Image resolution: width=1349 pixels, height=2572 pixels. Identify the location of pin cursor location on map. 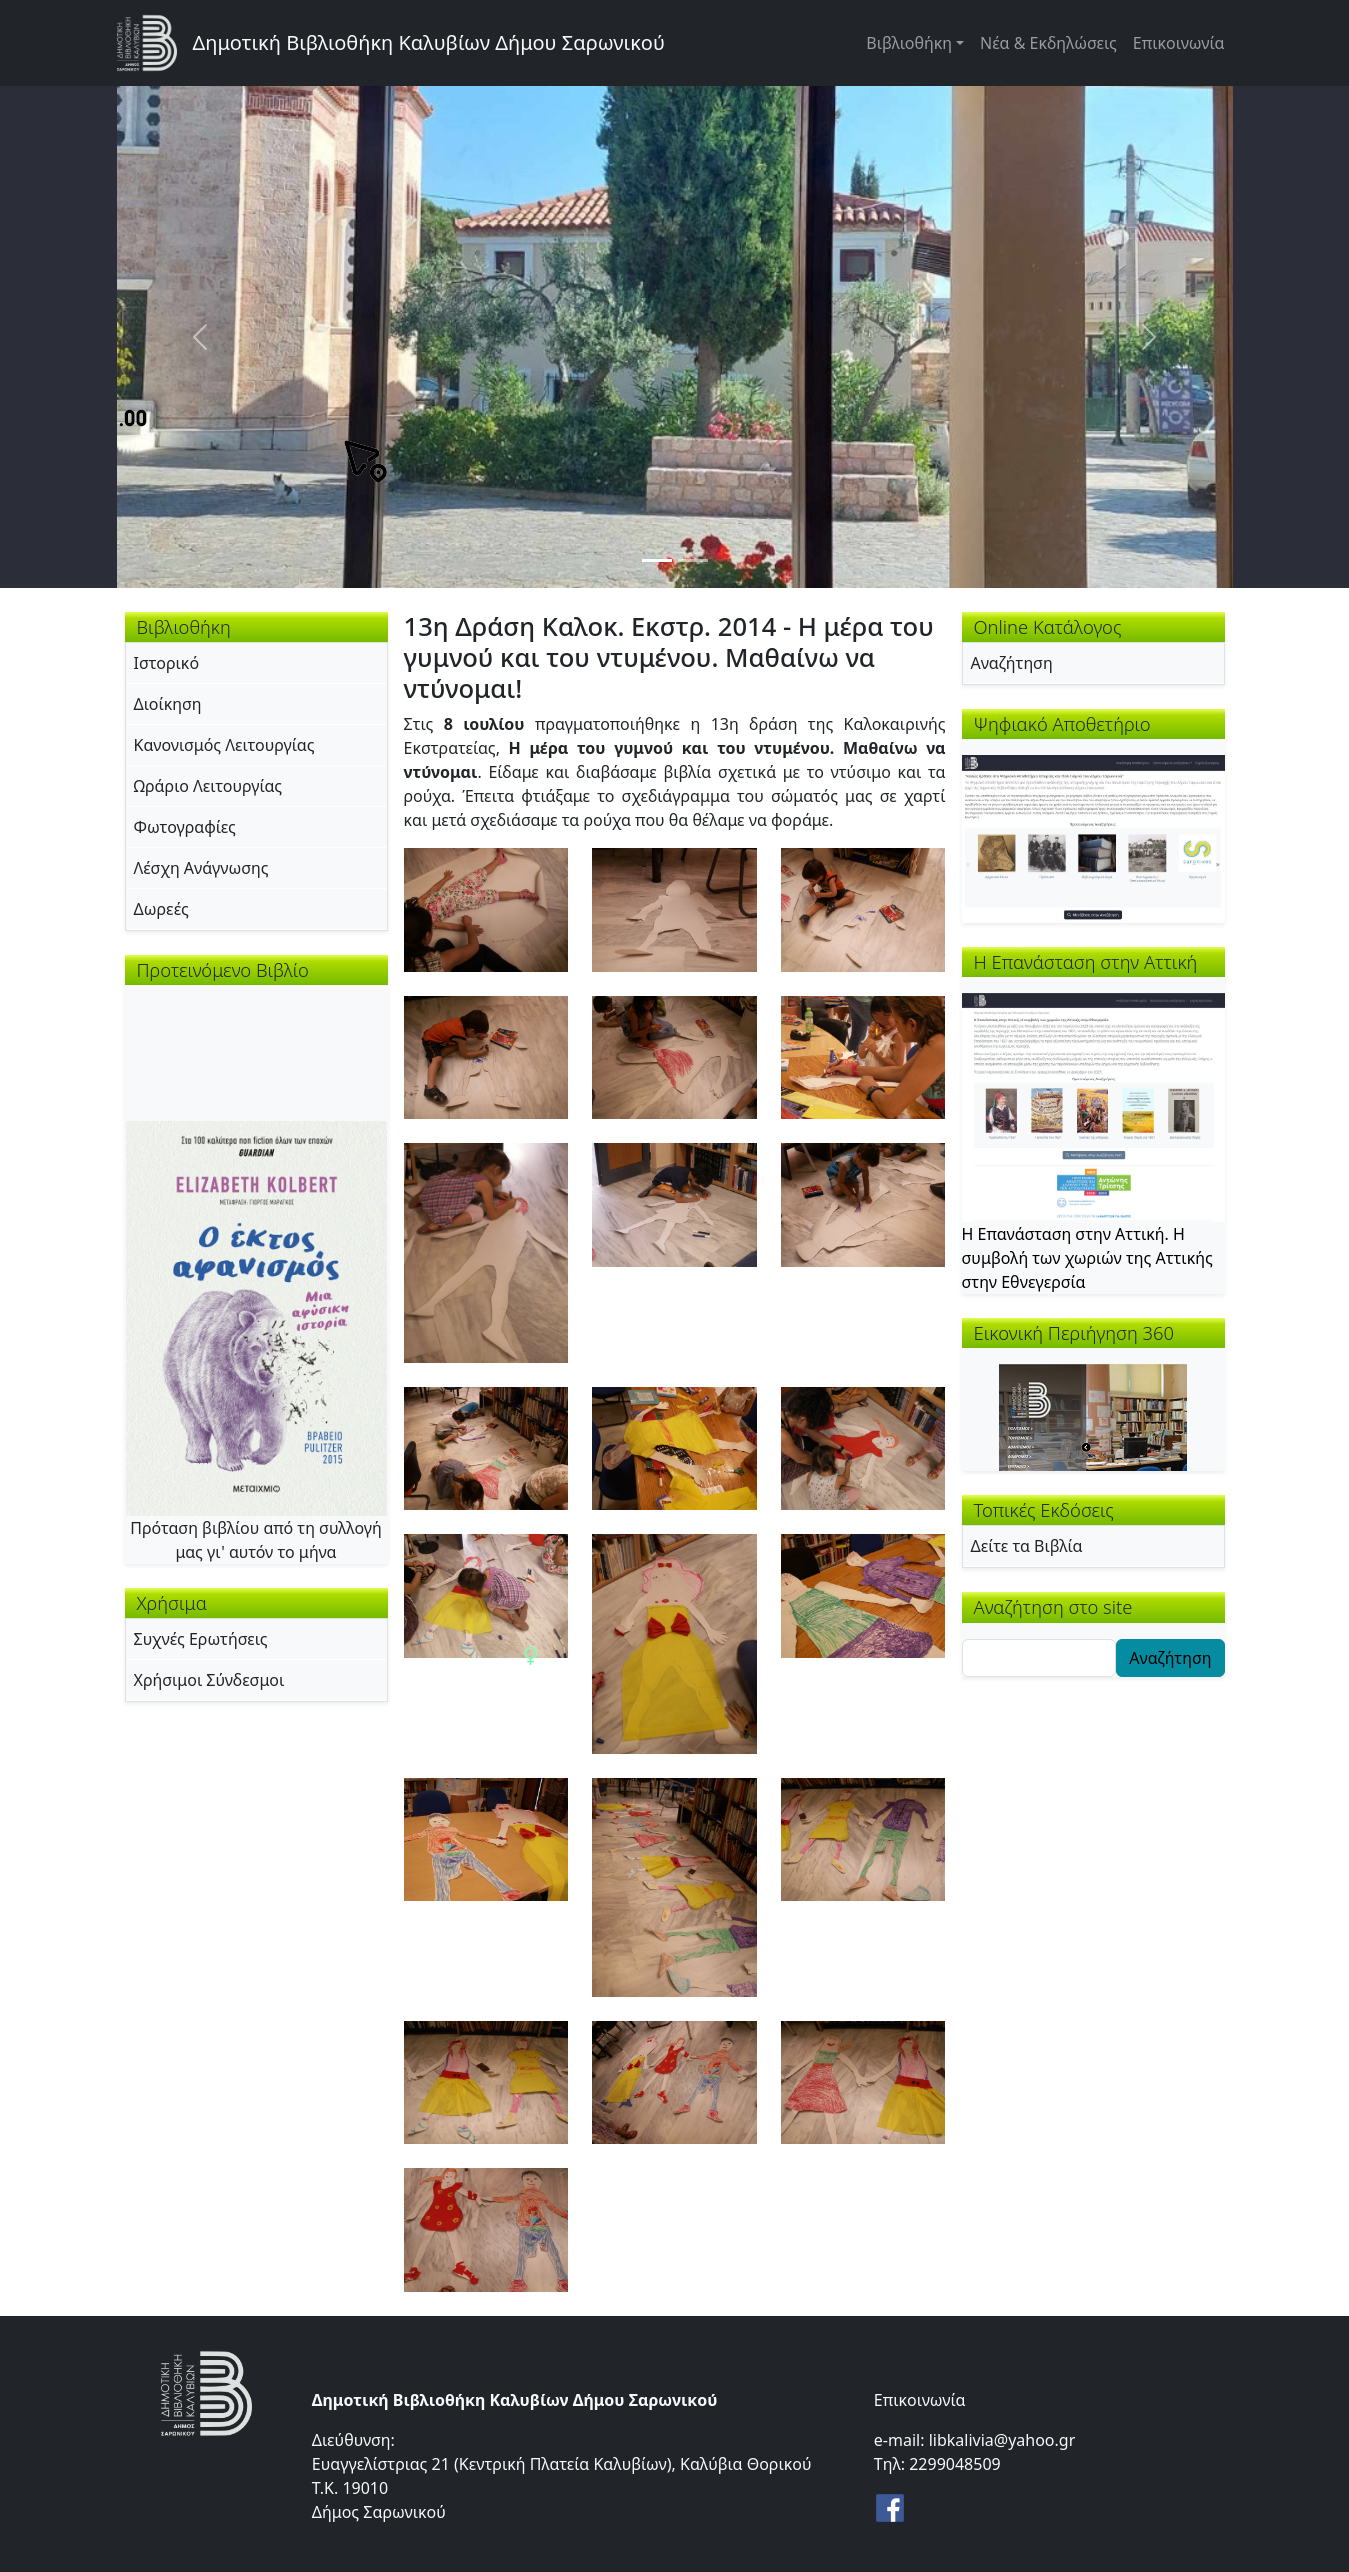
(363, 459).